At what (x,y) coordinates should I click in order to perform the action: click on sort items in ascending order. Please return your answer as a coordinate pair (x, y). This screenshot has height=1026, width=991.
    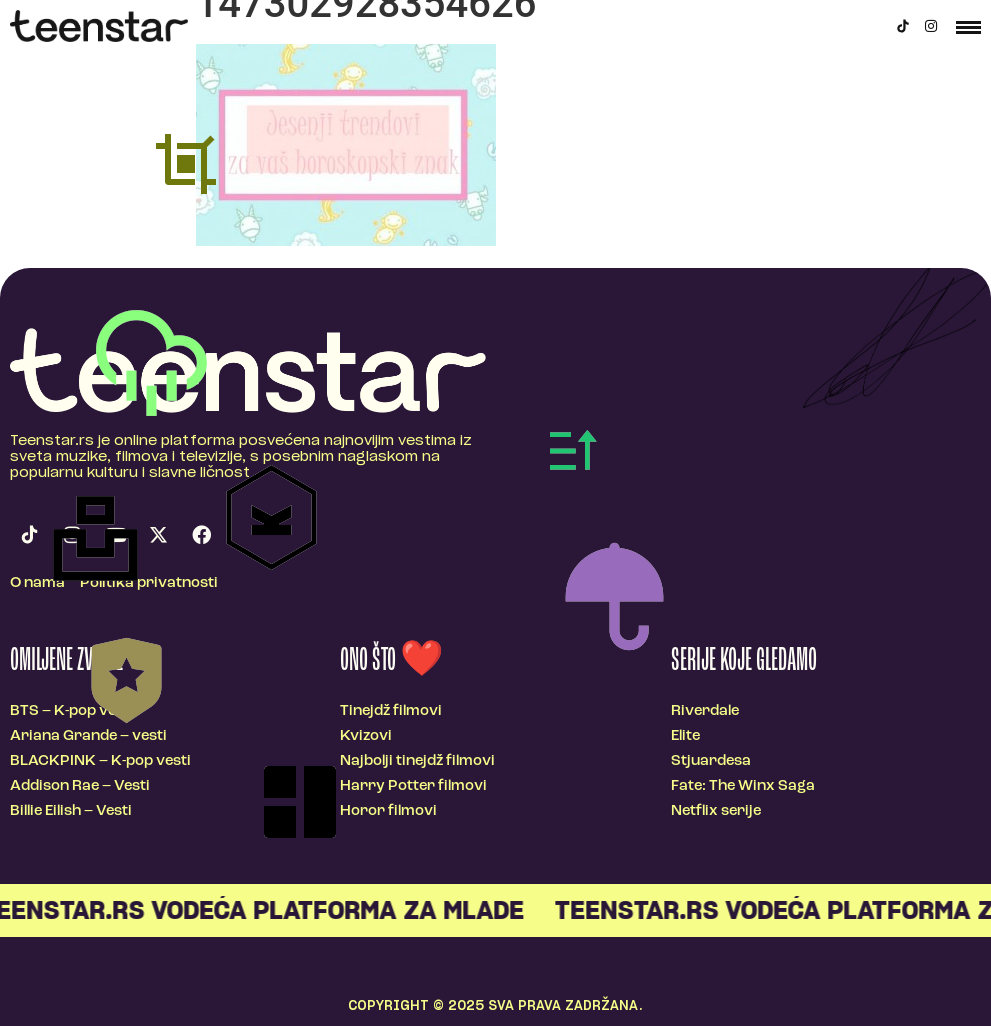
    Looking at the image, I should click on (571, 451).